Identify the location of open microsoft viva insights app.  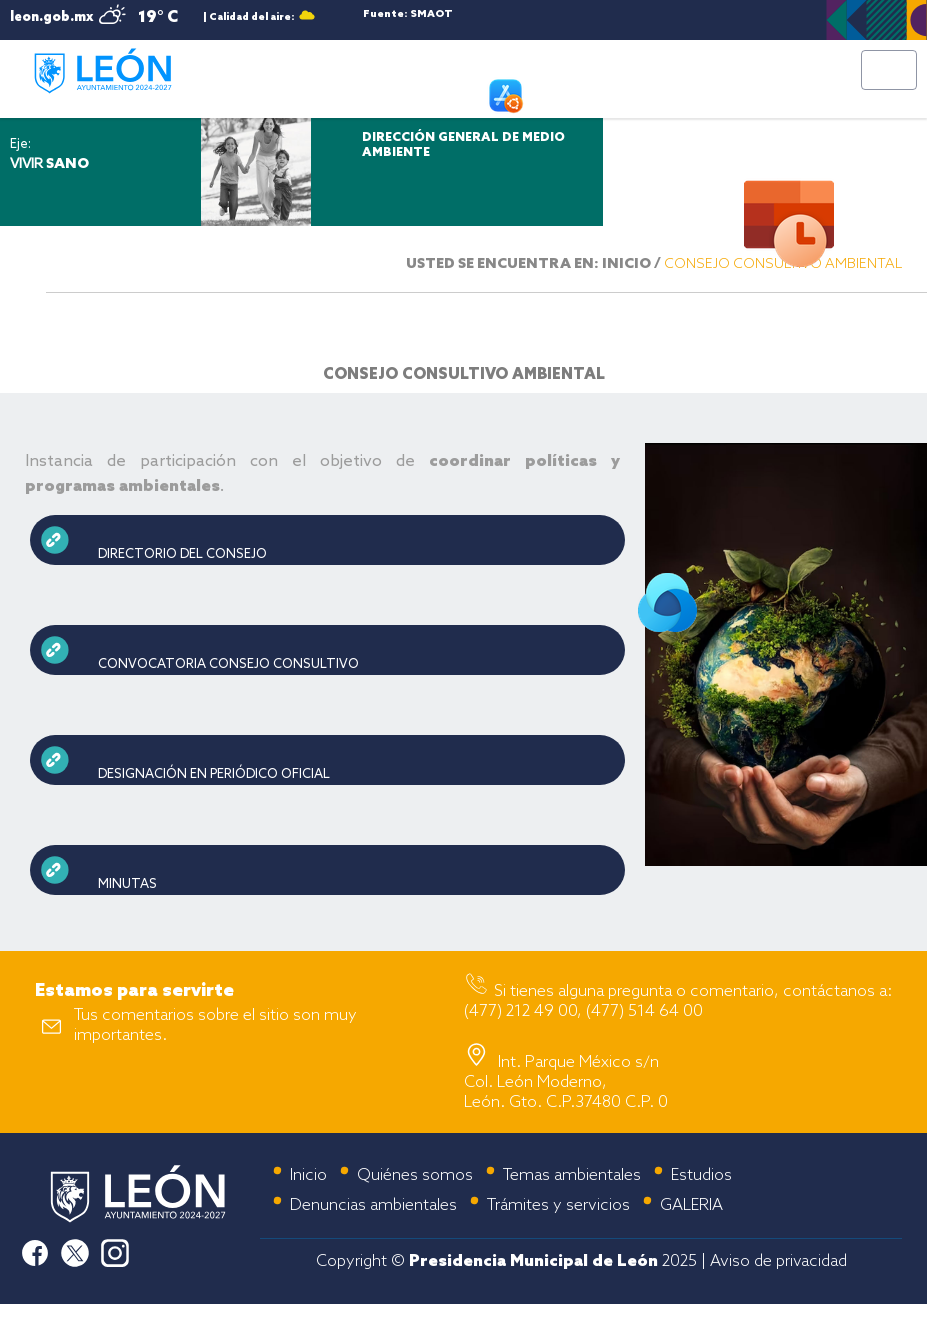
(667, 602).